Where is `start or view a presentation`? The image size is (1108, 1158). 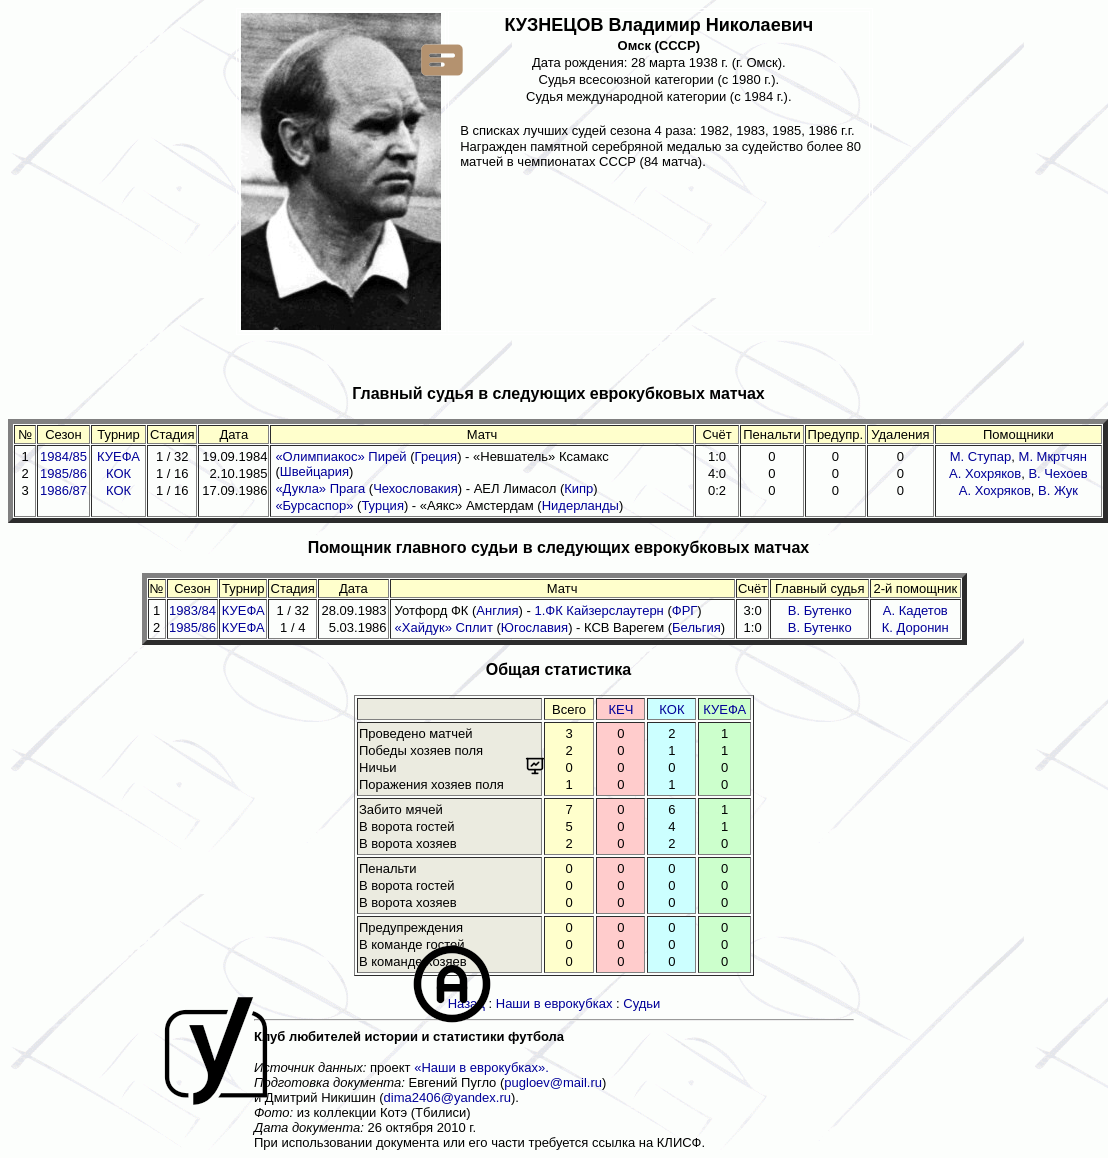 start or view a presentation is located at coordinates (535, 766).